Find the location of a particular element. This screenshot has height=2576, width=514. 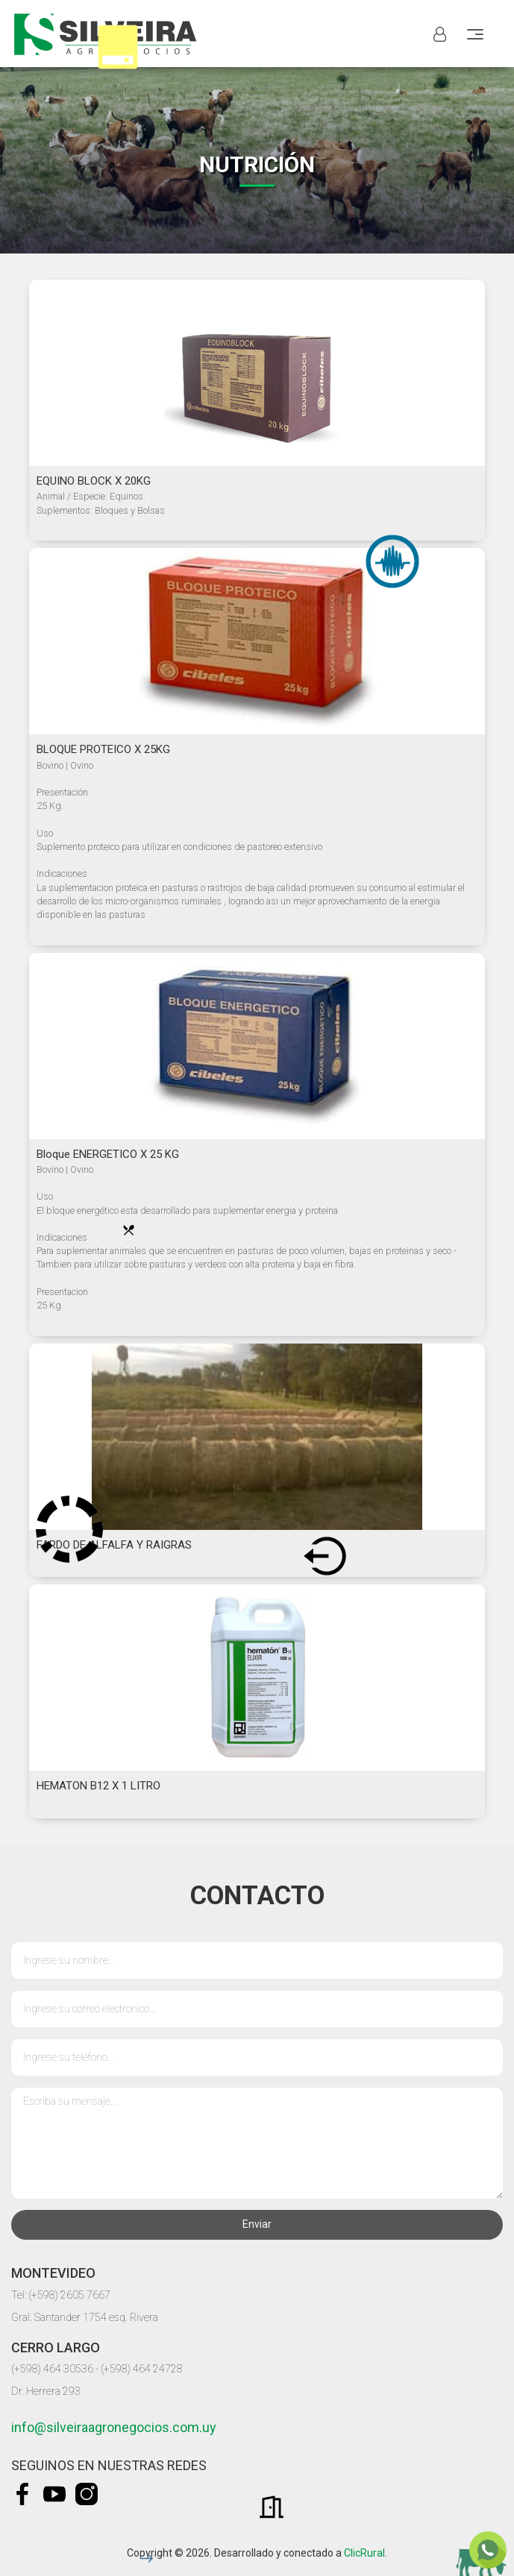

creative commons sampling license indicator is located at coordinates (392, 561).